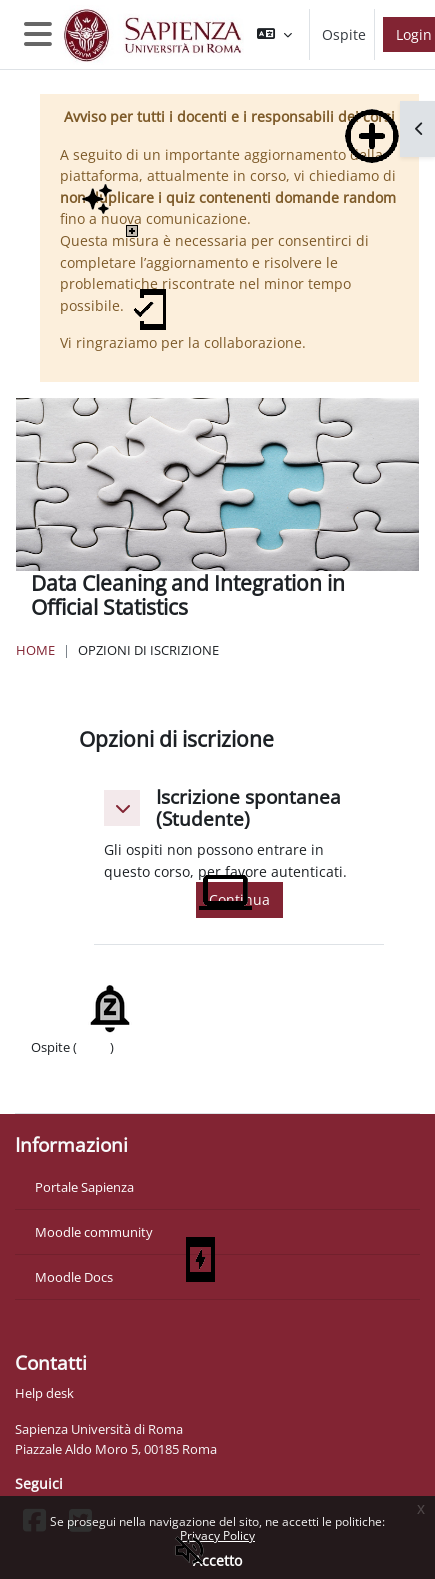 The image size is (435, 1579). I want to click on indicates mobile-optimized or responsive content, so click(149, 309).